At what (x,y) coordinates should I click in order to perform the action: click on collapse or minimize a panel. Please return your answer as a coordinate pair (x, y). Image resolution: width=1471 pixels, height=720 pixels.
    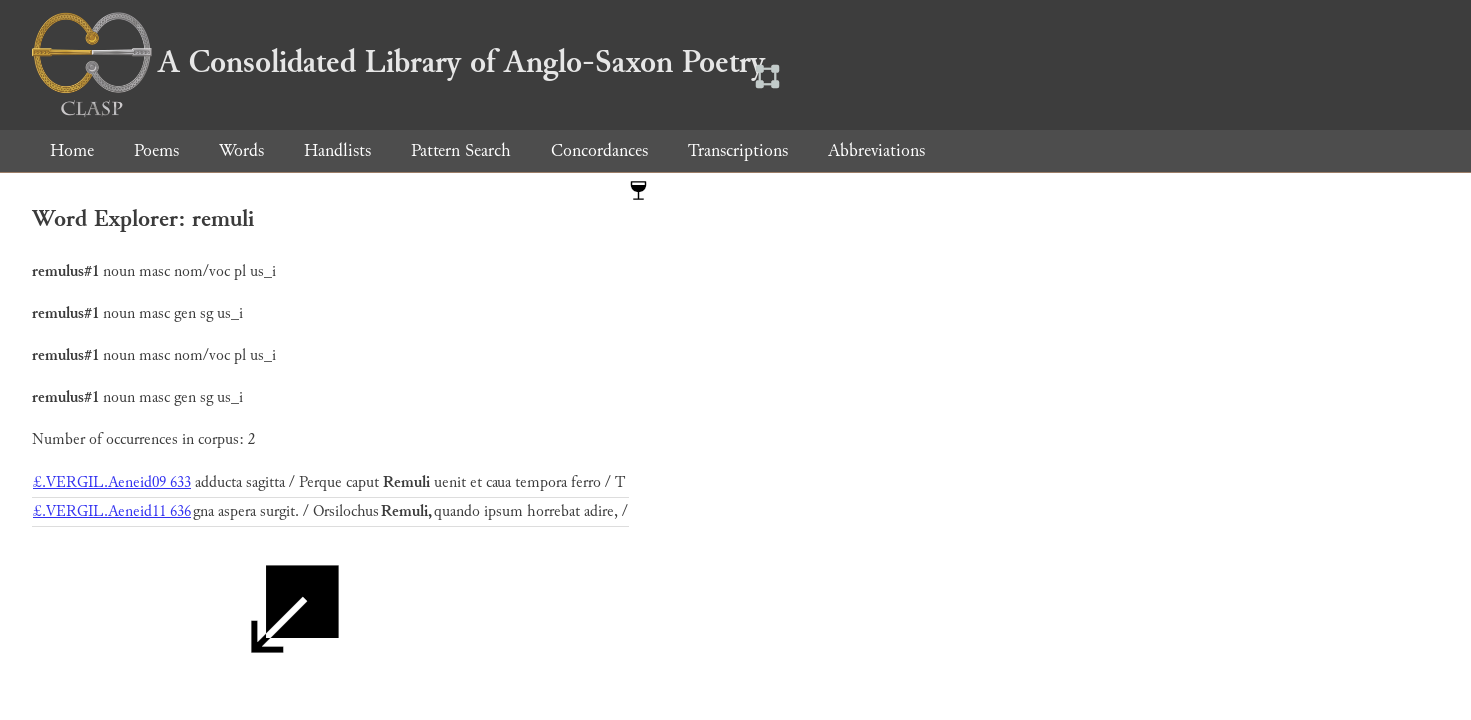
    Looking at the image, I should click on (295, 609).